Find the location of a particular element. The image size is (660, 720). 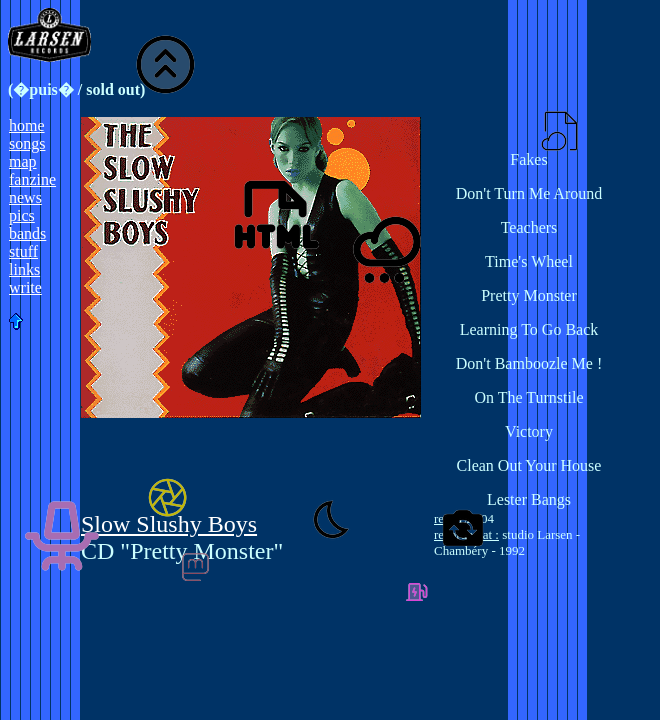

open camera settings is located at coordinates (167, 497).